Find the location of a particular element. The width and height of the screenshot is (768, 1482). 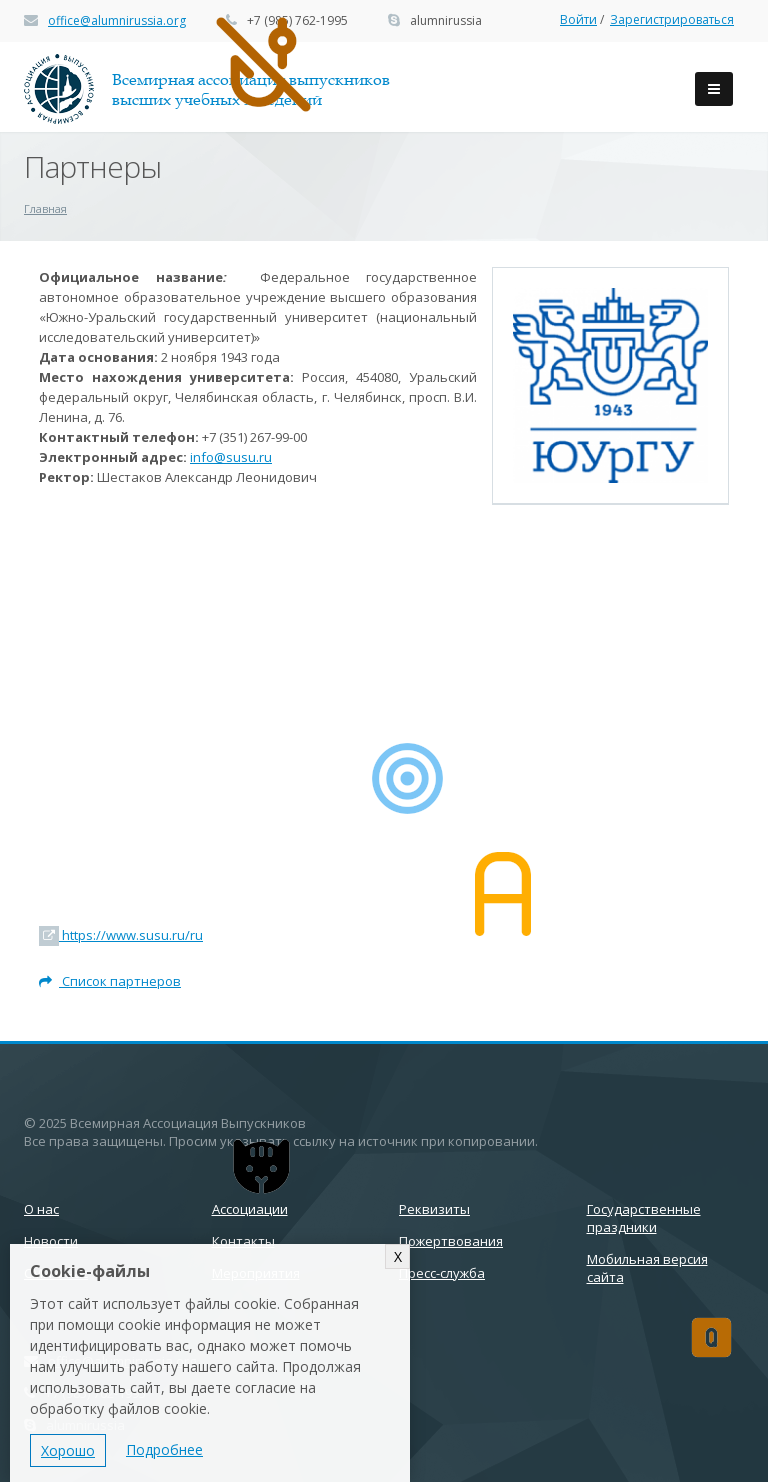

represents the letter Q in a keyboard or text input is located at coordinates (711, 1337).